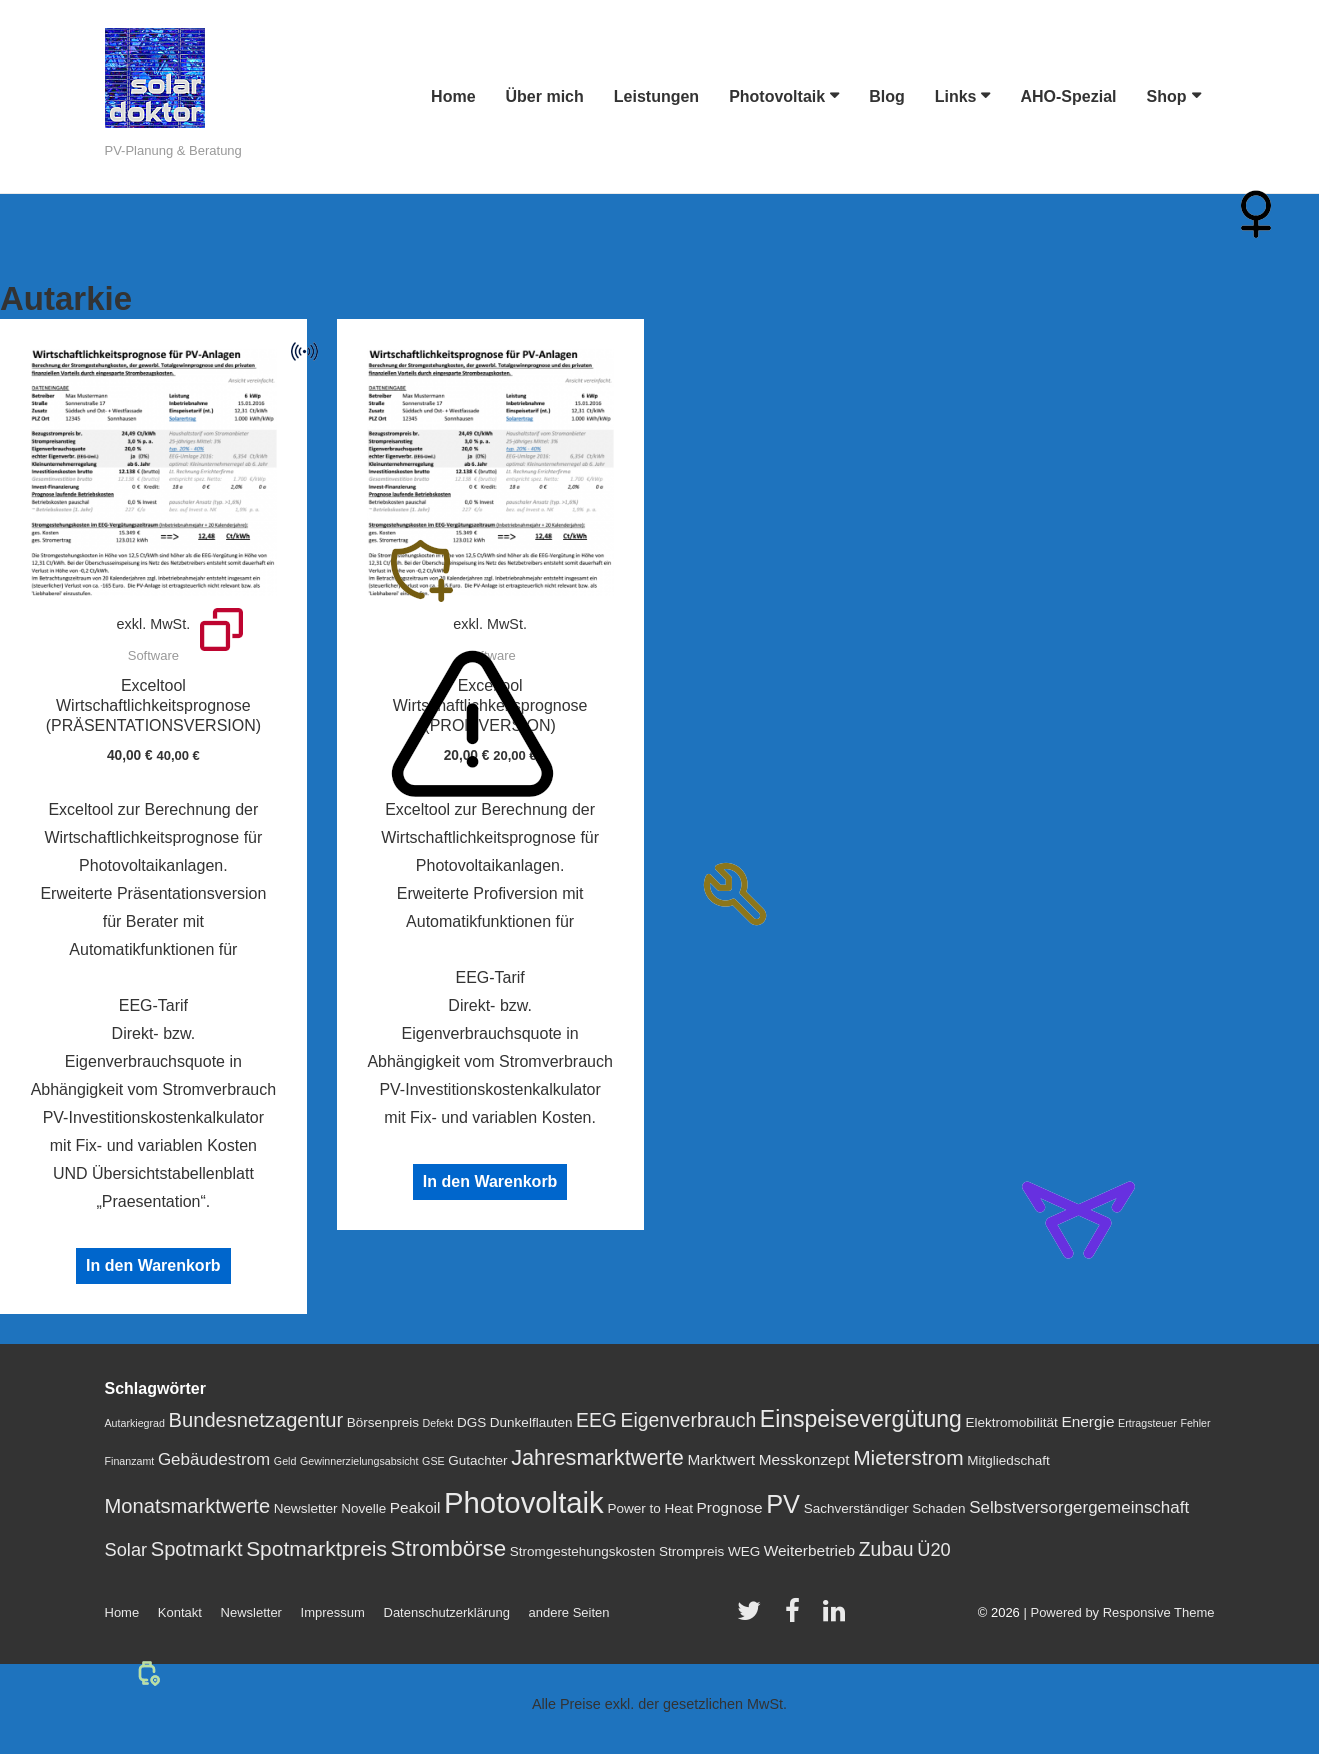 The width and height of the screenshot is (1319, 1754). Describe the element at coordinates (472, 732) in the screenshot. I see `indicates a warning or caution alert` at that location.